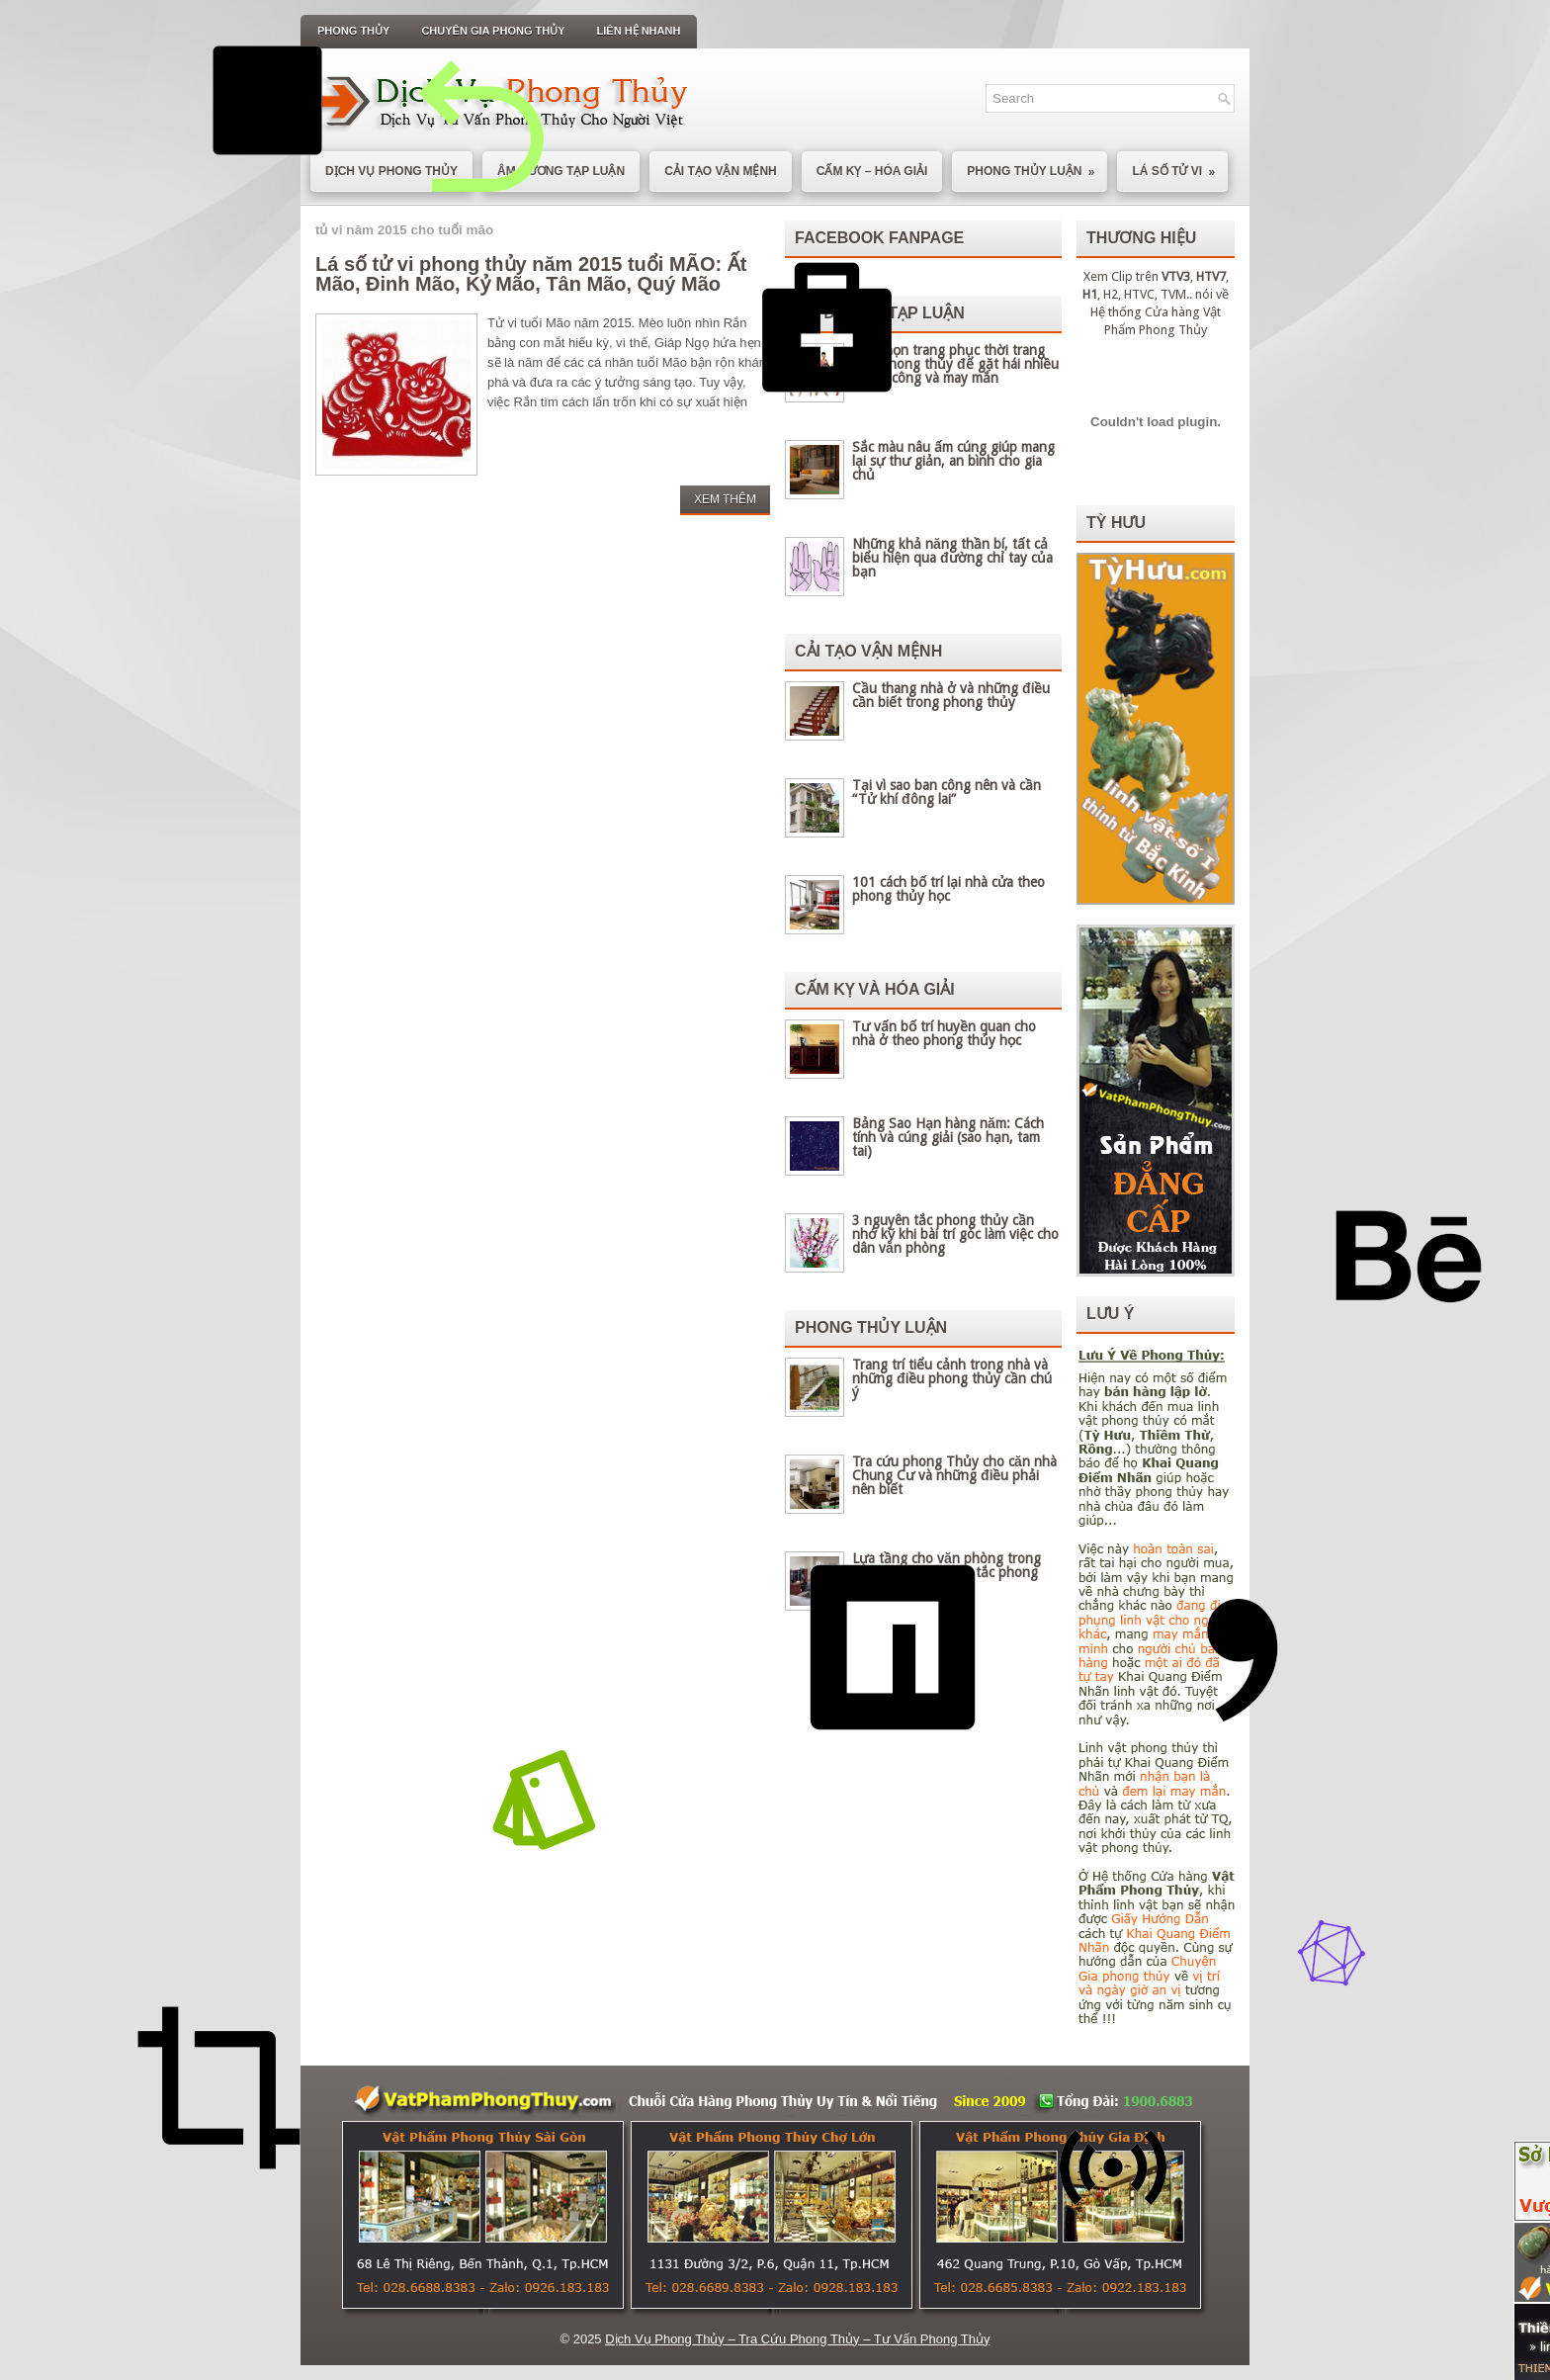 This screenshot has height=2380, width=1550. Describe the element at coordinates (267, 100) in the screenshot. I see `stop media playback` at that location.